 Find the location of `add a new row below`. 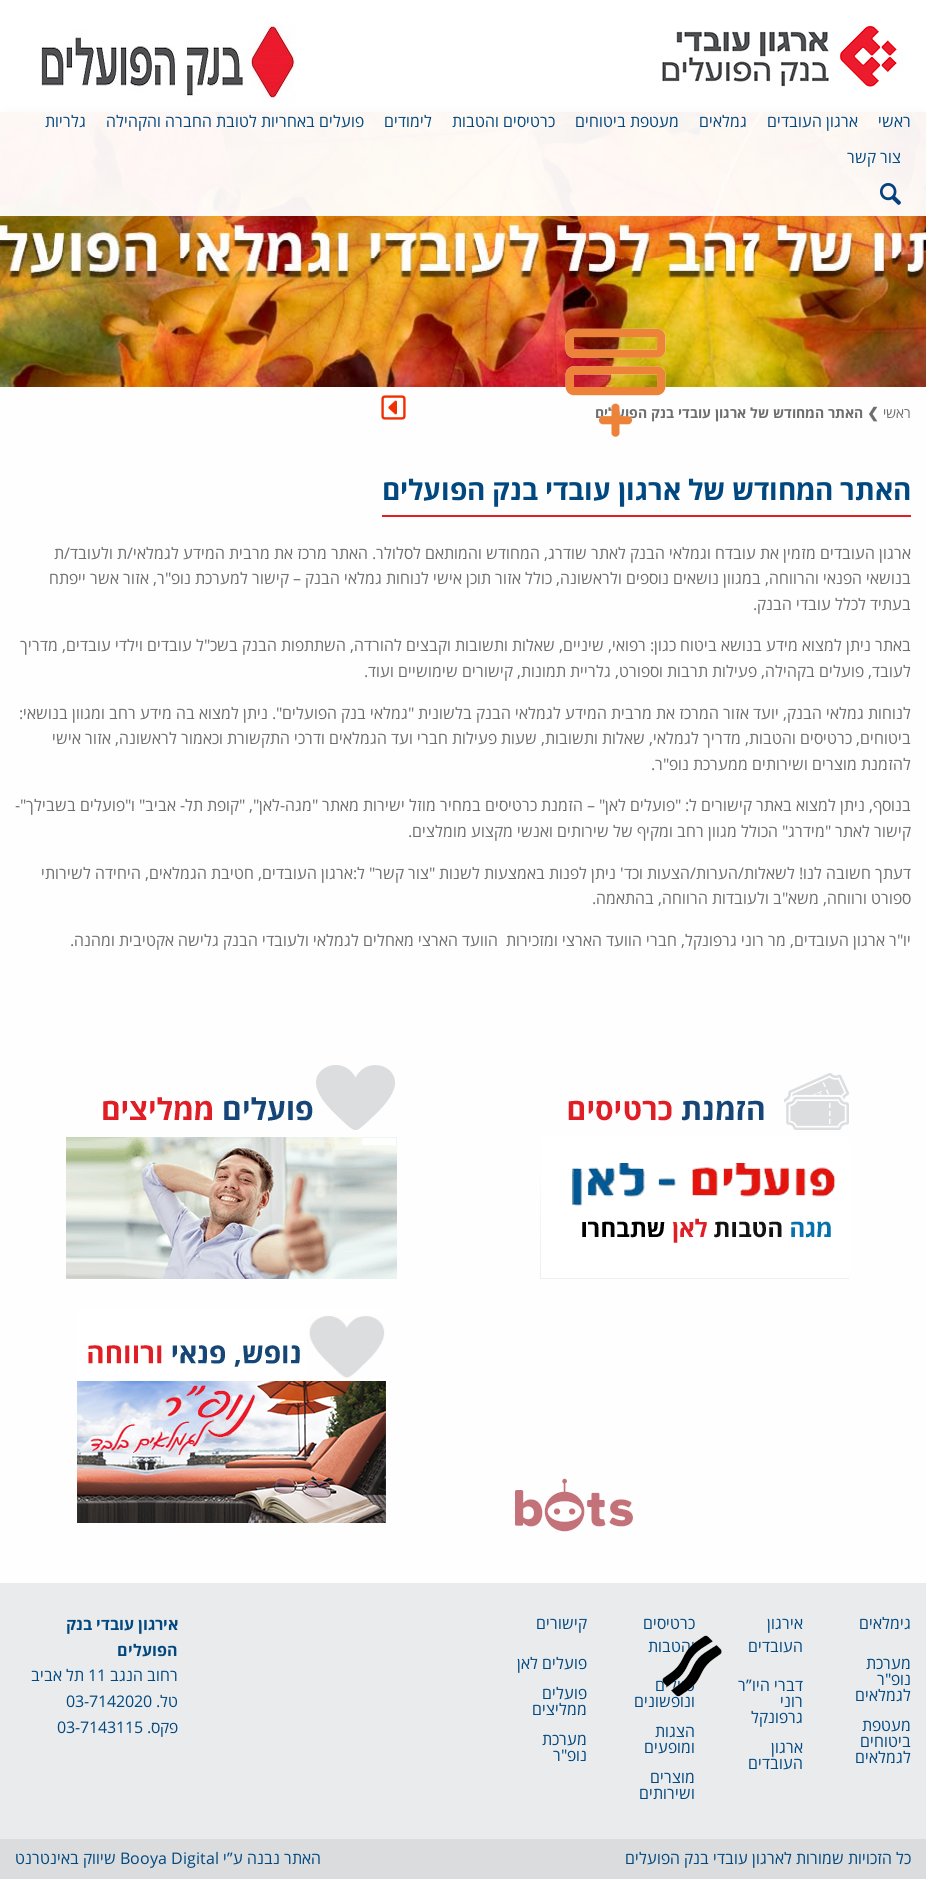

add a new row below is located at coordinates (615, 374).